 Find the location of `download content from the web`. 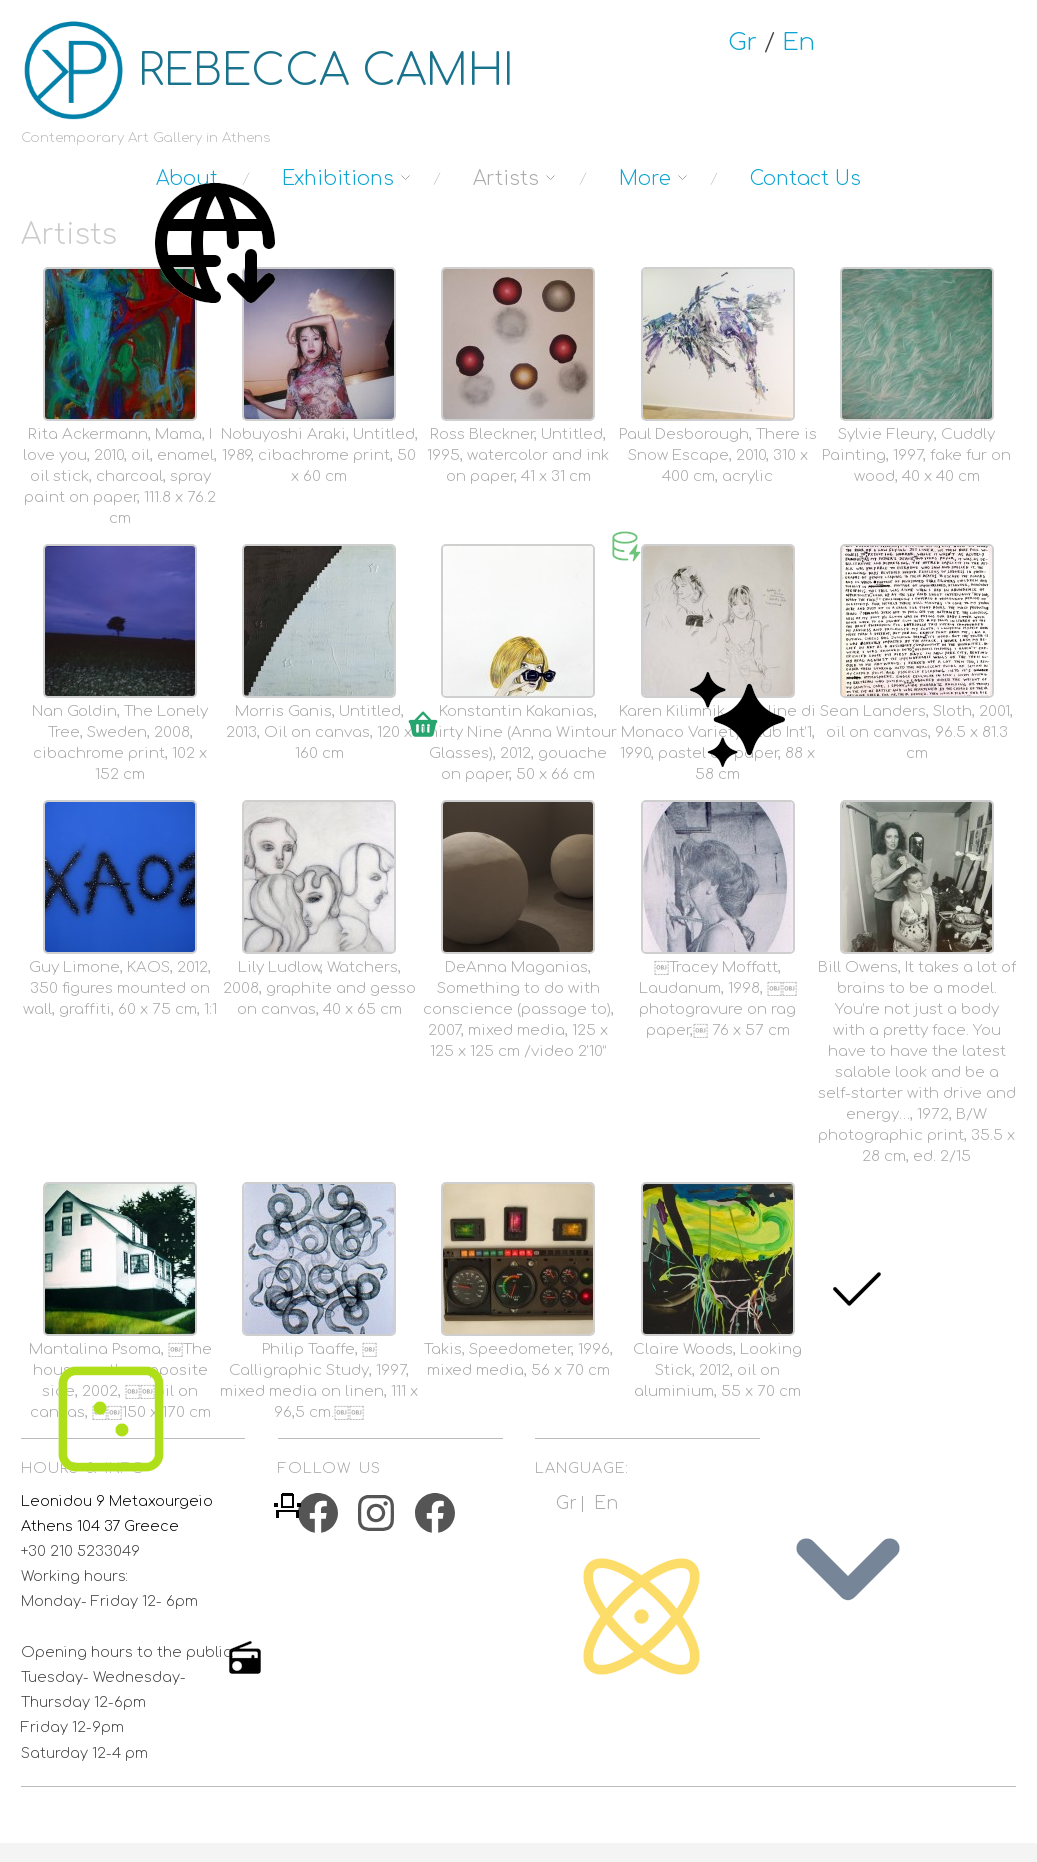

download content from the web is located at coordinates (215, 243).